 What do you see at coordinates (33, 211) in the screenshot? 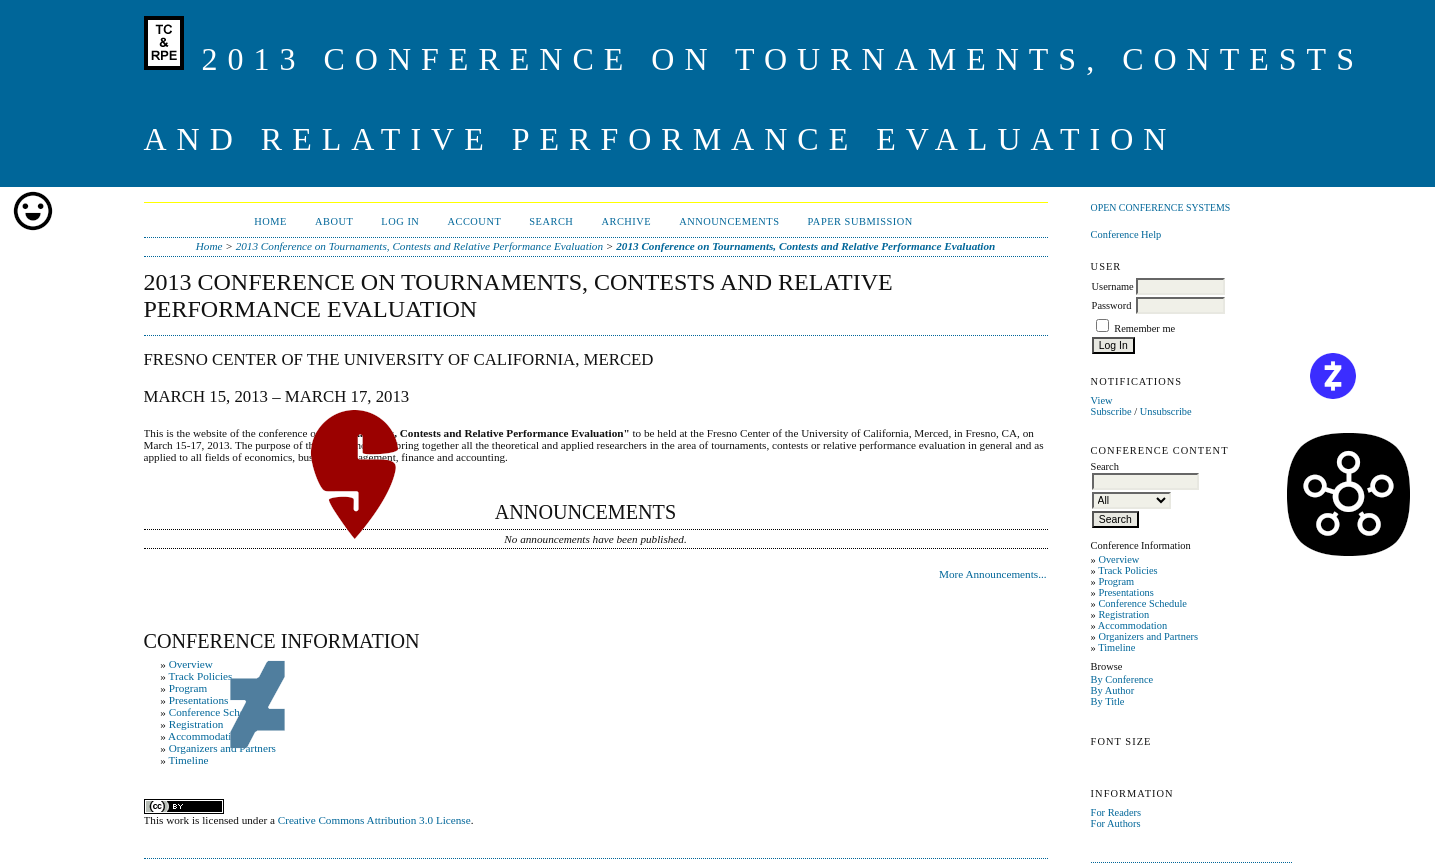
I see `add an emoji or reaction` at bounding box center [33, 211].